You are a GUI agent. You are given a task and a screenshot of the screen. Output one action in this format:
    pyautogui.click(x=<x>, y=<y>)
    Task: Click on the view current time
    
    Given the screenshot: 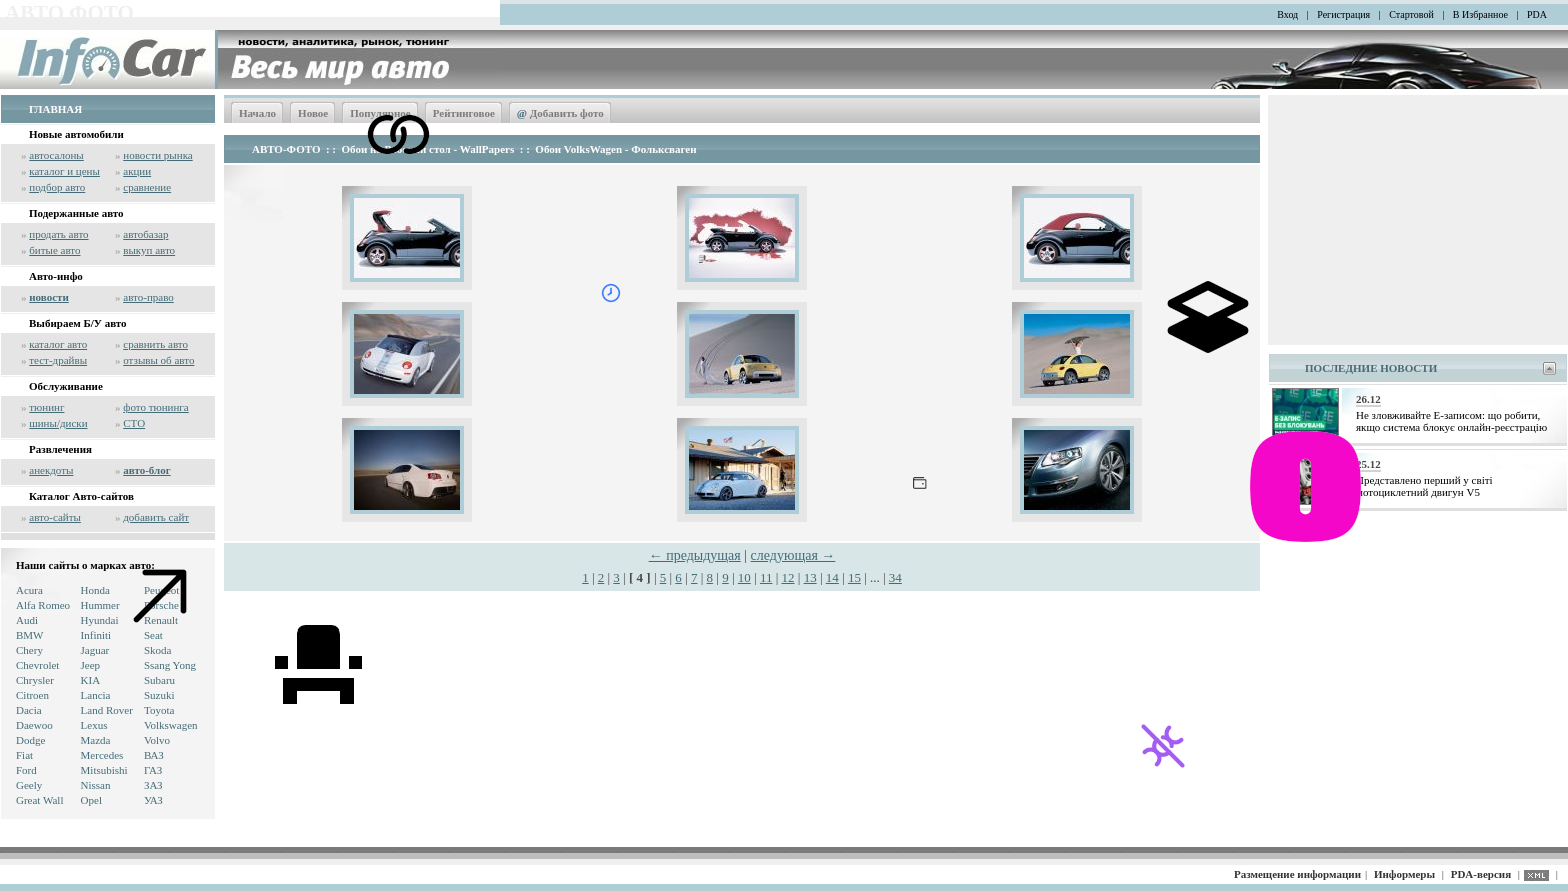 What is the action you would take?
    pyautogui.click(x=611, y=293)
    